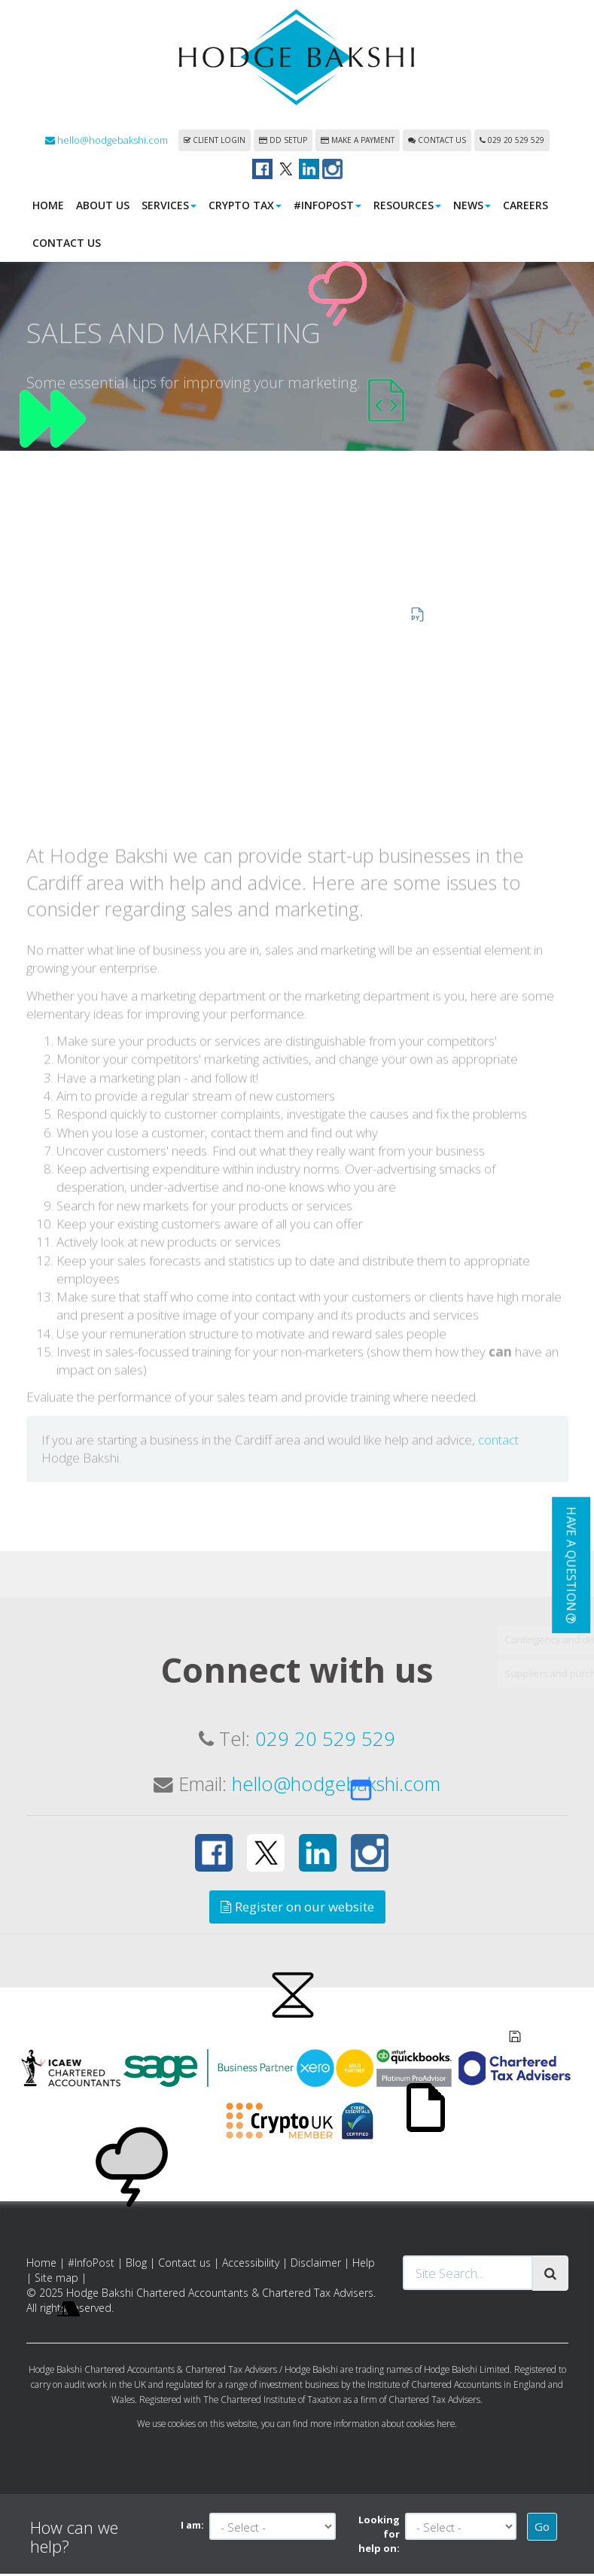  What do you see at coordinates (337, 292) in the screenshot?
I see `view current weather conditions` at bounding box center [337, 292].